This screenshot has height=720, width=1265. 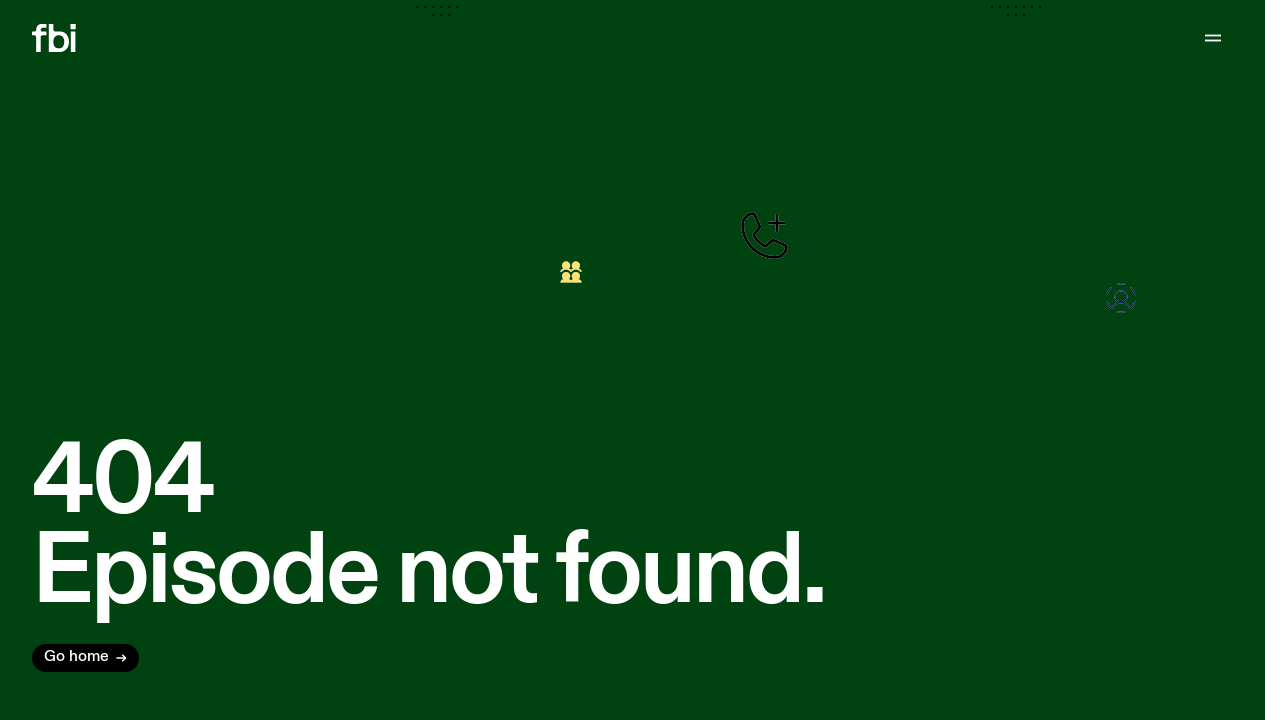 I want to click on user profile pending or incomplete, so click(x=1121, y=298).